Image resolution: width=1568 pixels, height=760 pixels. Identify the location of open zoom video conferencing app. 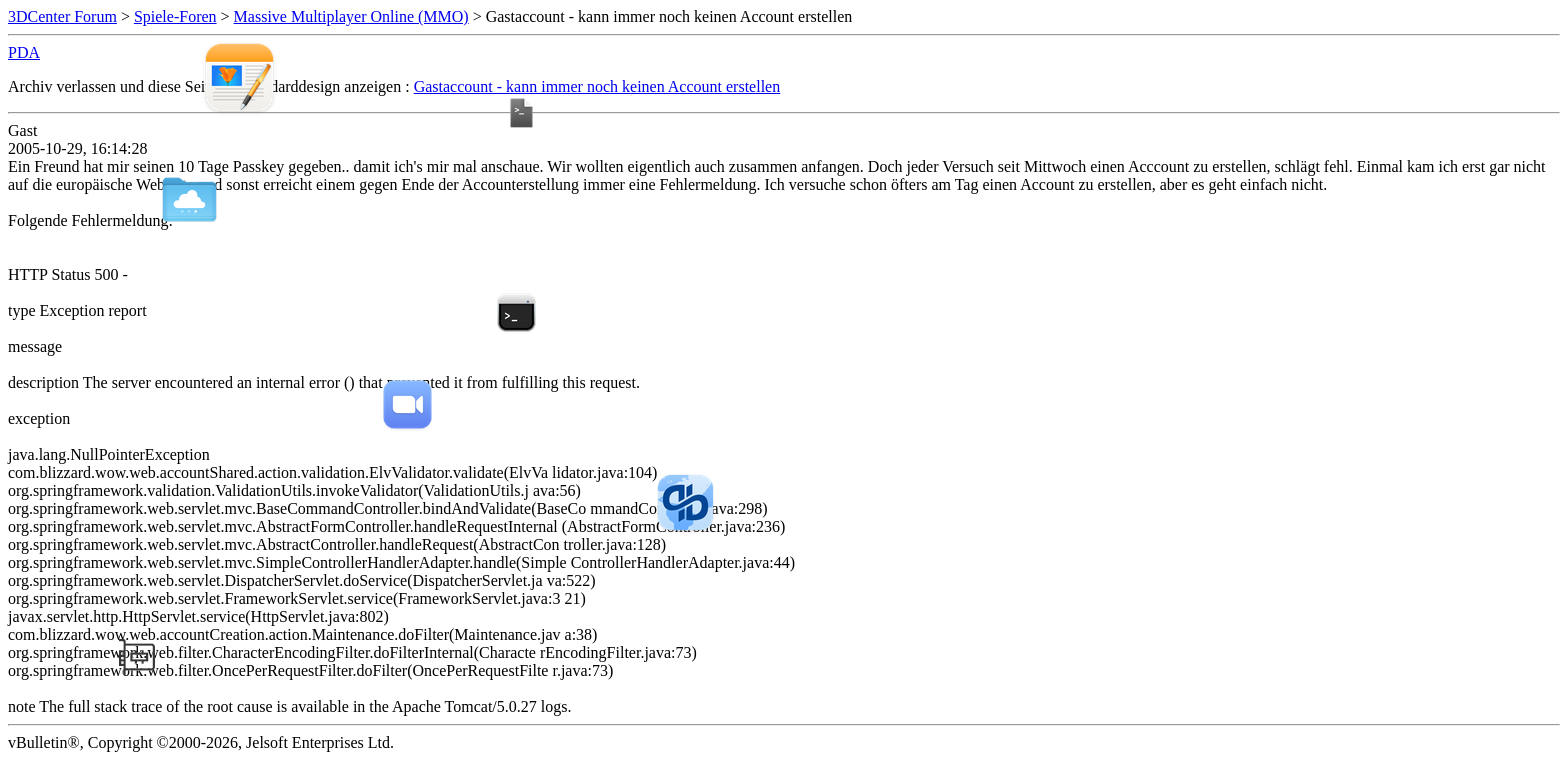
(407, 404).